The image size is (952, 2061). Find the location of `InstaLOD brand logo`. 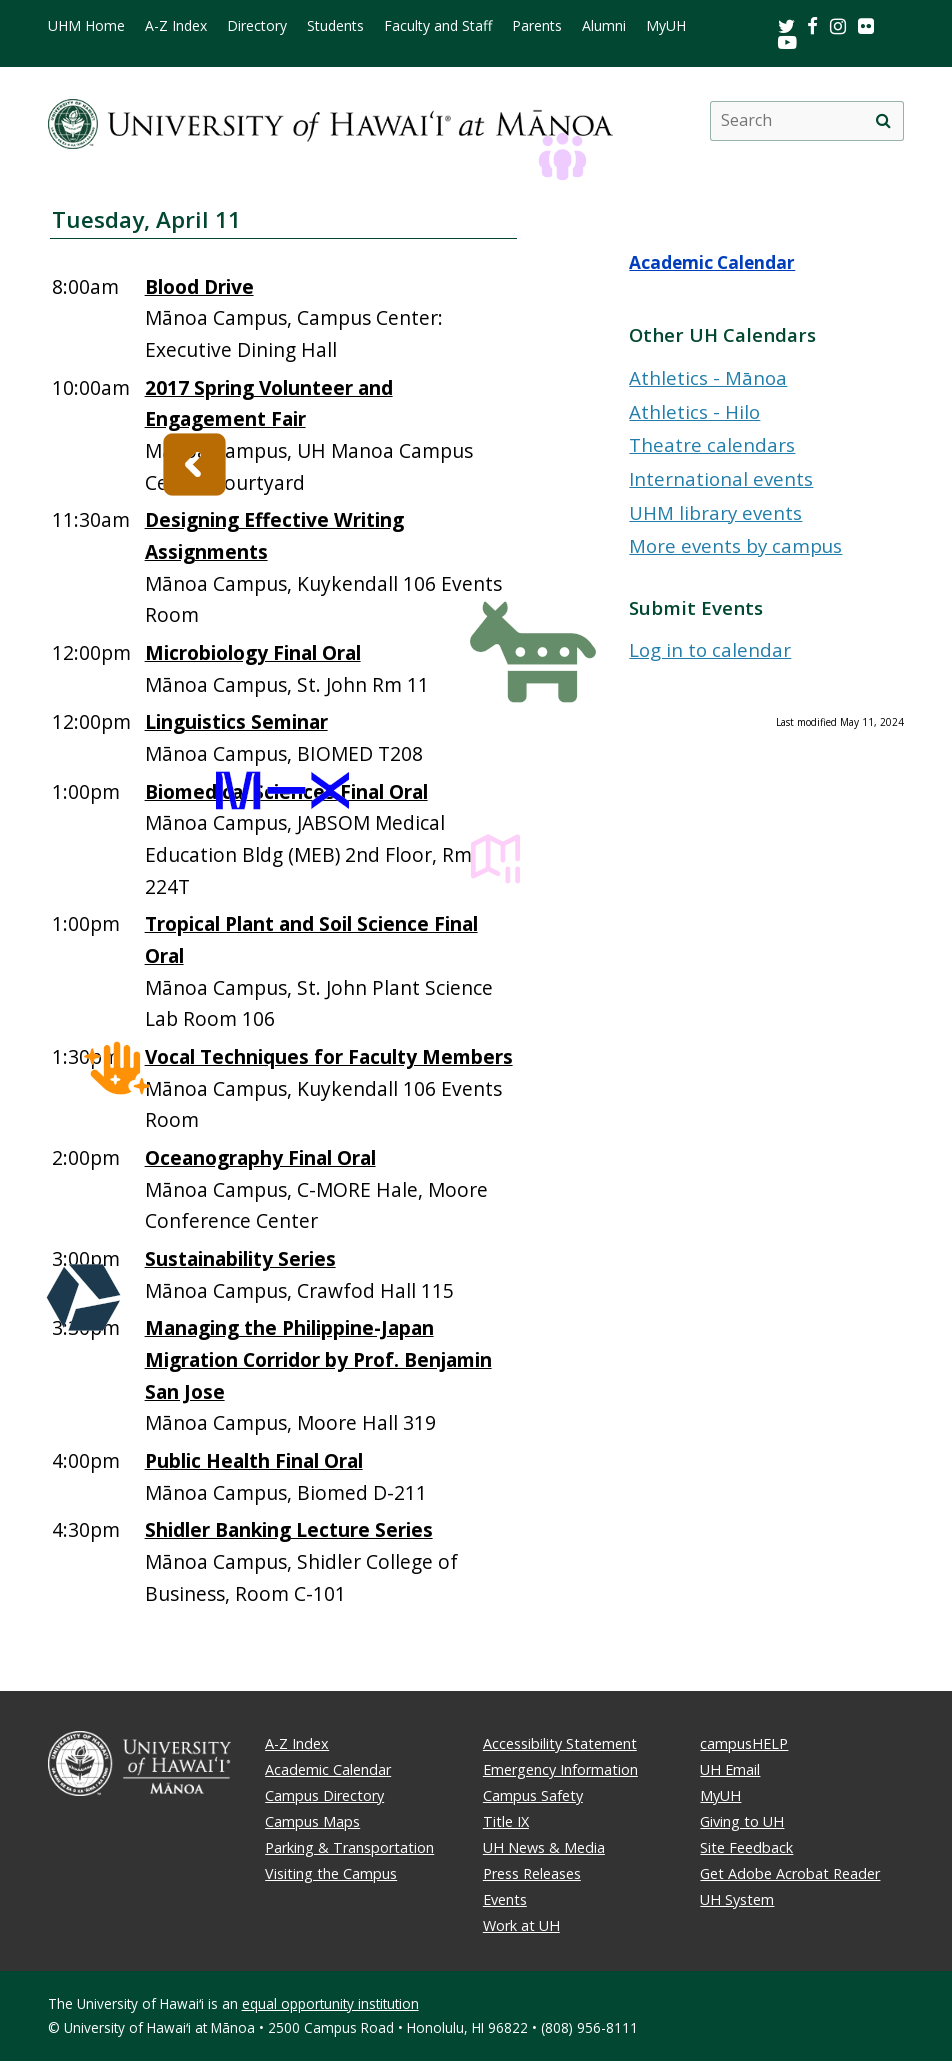

InstaLOD brand logo is located at coordinates (83, 1297).